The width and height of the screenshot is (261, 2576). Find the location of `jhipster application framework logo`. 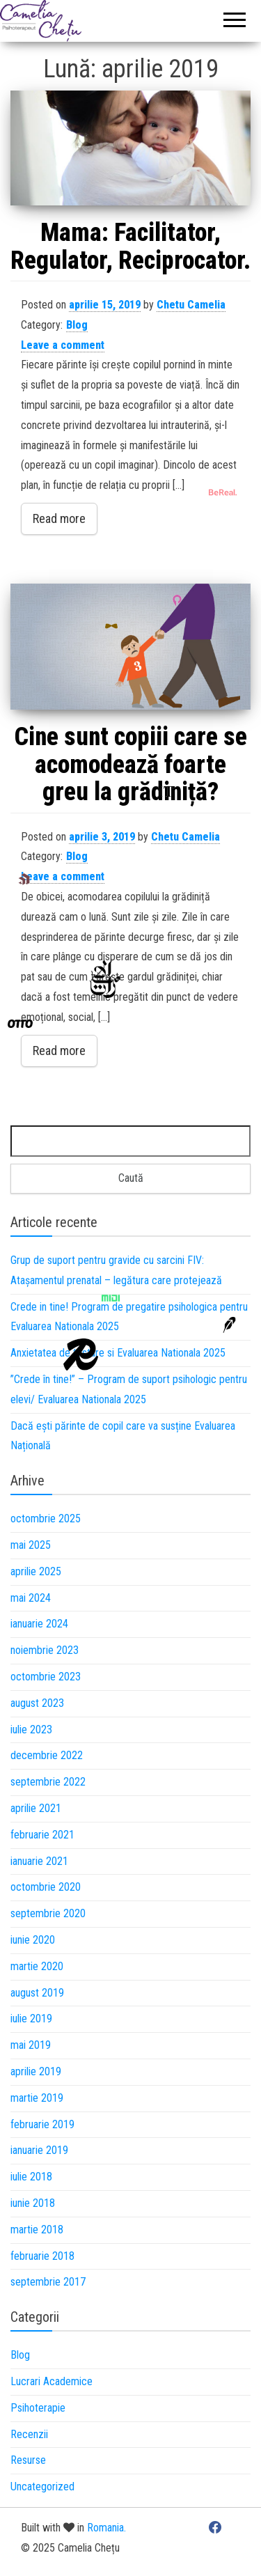

jhipster application framework logo is located at coordinates (111, 626).